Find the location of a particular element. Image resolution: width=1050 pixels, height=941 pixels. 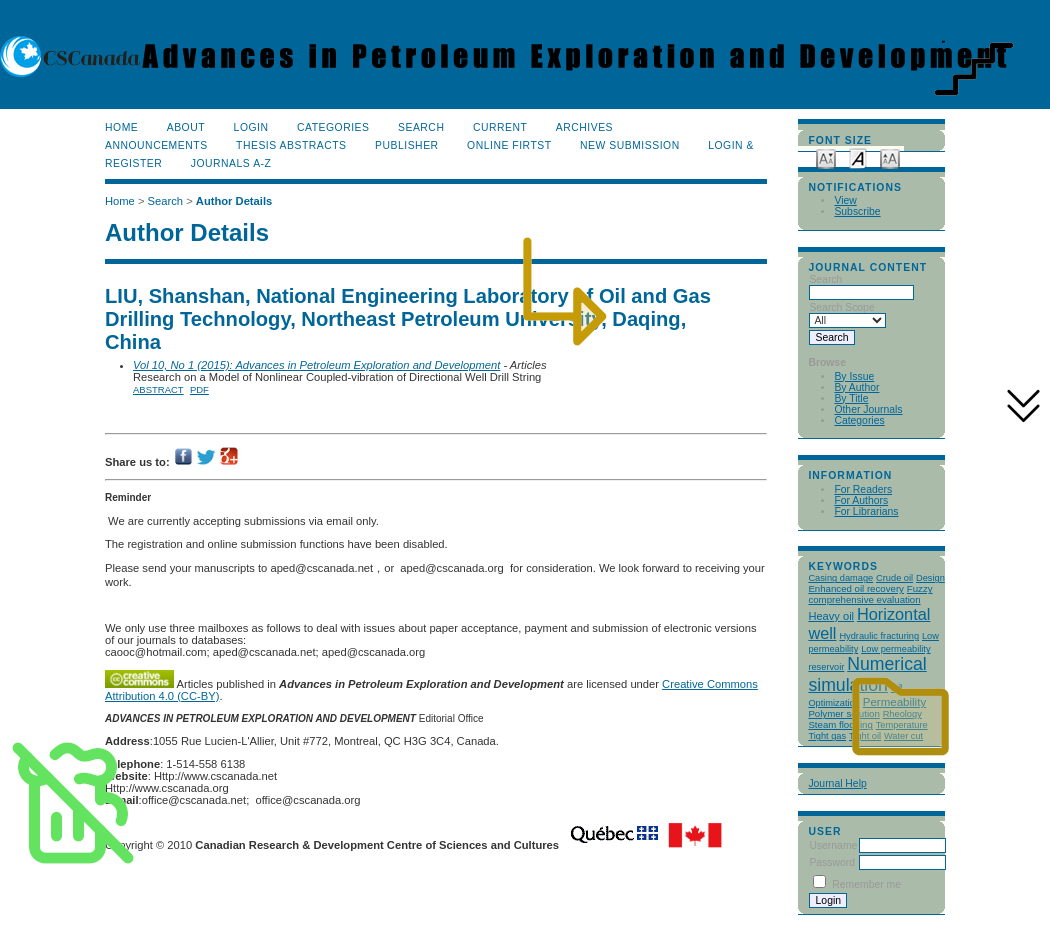

navigate to stairs or level changes is located at coordinates (974, 69).